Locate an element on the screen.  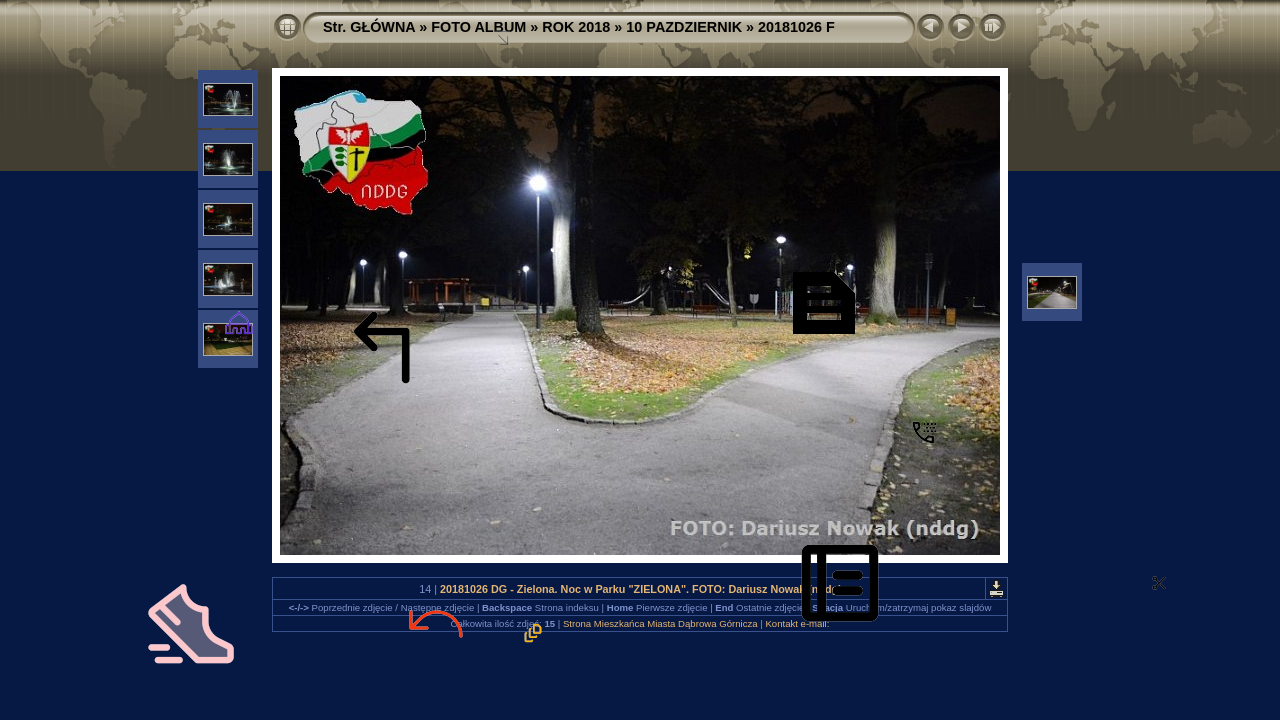
open notes or notebook is located at coordinates (840, 583).